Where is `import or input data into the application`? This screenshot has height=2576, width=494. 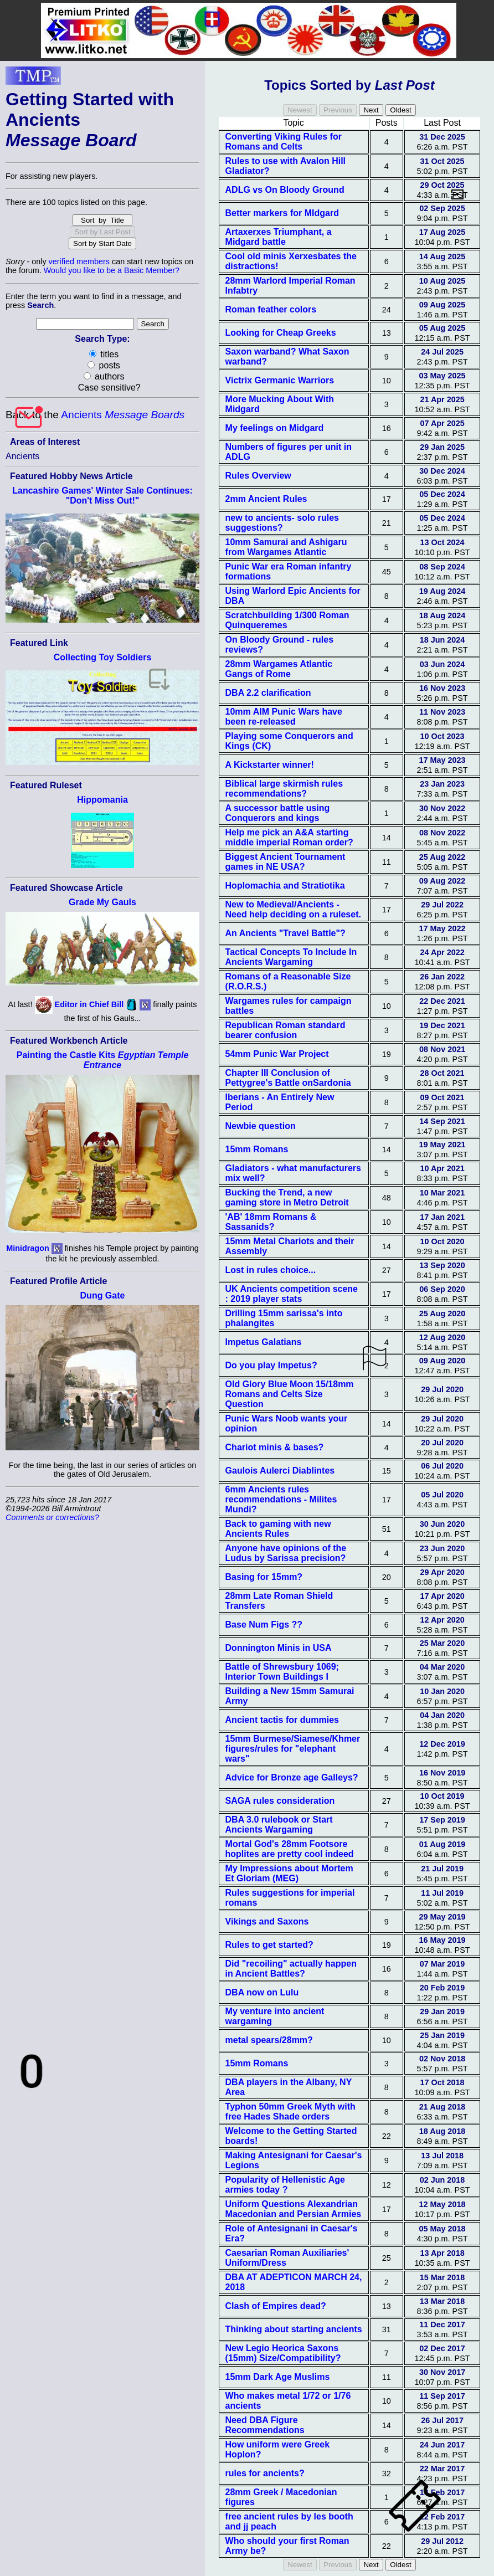 import or input data into the application is located at coordinates (457, 194).